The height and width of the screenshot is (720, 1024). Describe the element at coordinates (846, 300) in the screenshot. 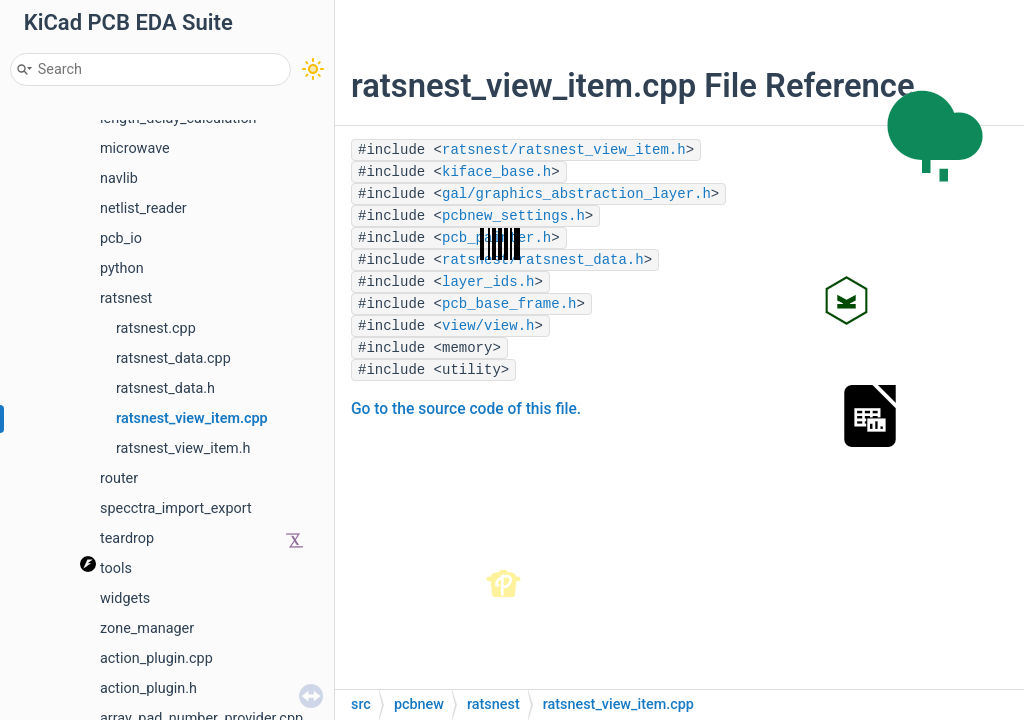

I see `kirby CMS logo` at that location.